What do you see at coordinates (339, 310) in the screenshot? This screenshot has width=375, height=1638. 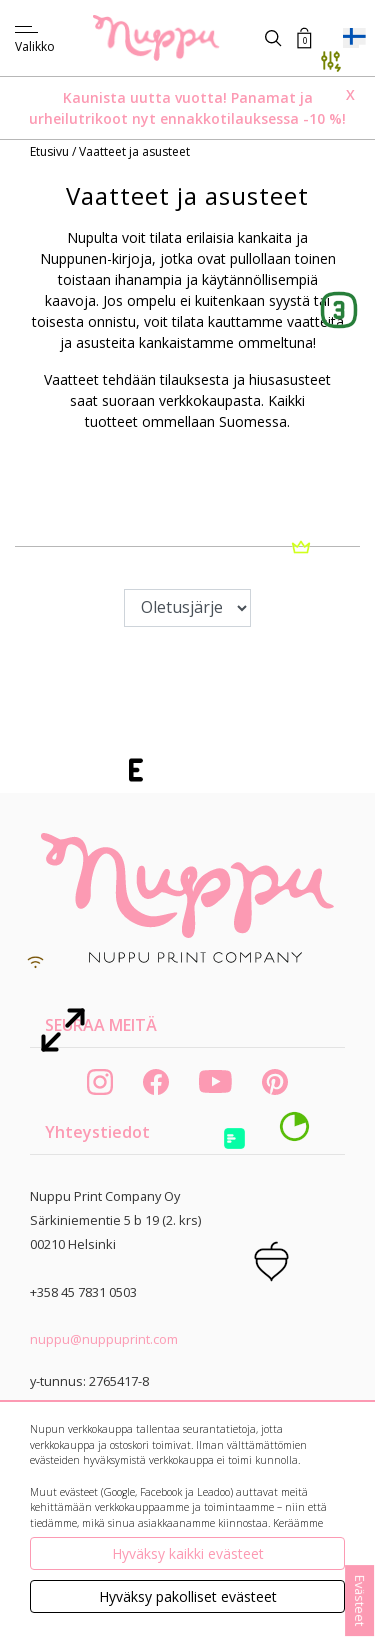 I see `indicates step 3 in a multi-step process` at bounding box center [339, 310].